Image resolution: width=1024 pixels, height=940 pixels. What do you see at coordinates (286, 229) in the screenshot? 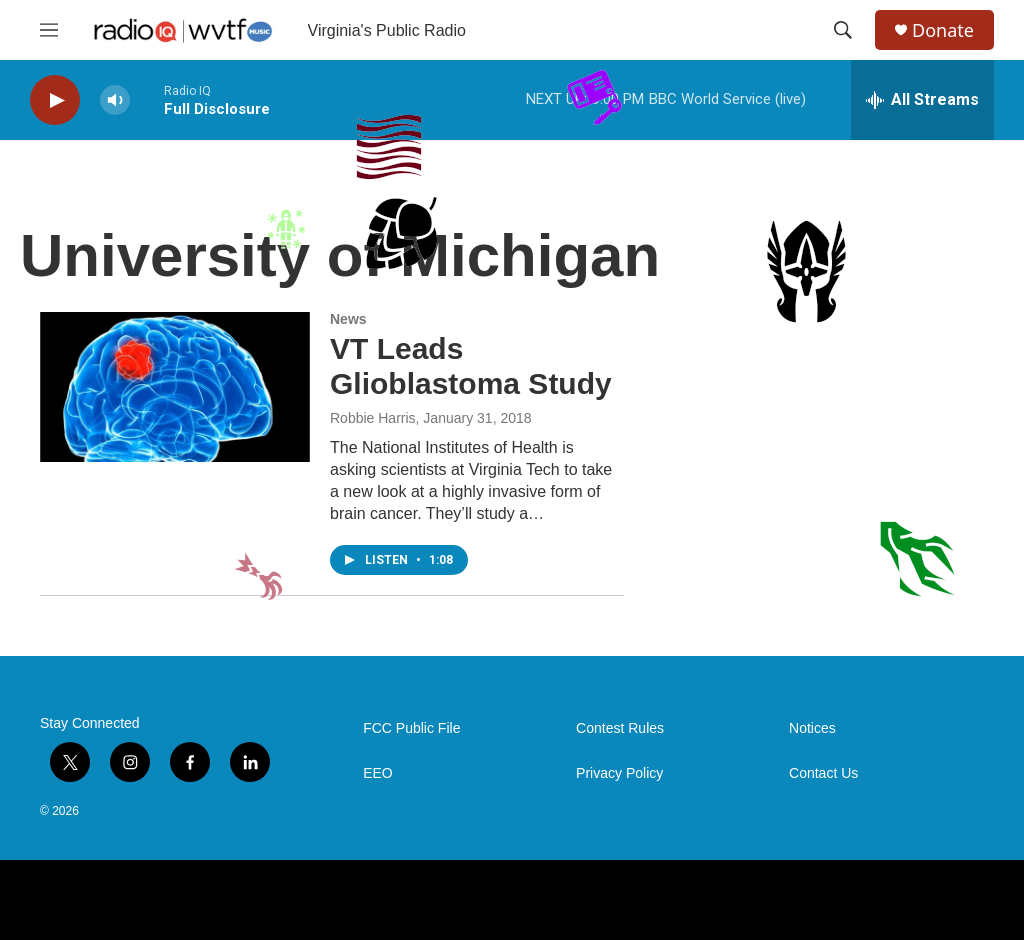
I see `indicates severe winter weather conditions` at bounding box center [286, 229].